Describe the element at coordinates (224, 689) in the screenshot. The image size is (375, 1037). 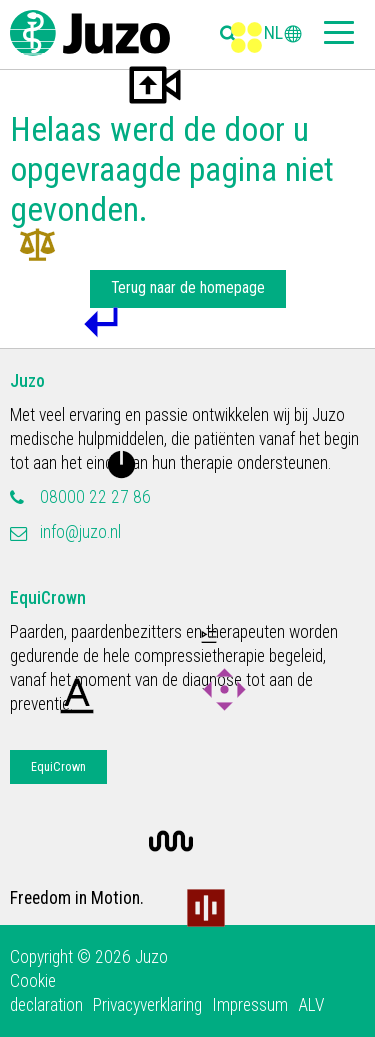
I see `drag to reposition an element` at that location.